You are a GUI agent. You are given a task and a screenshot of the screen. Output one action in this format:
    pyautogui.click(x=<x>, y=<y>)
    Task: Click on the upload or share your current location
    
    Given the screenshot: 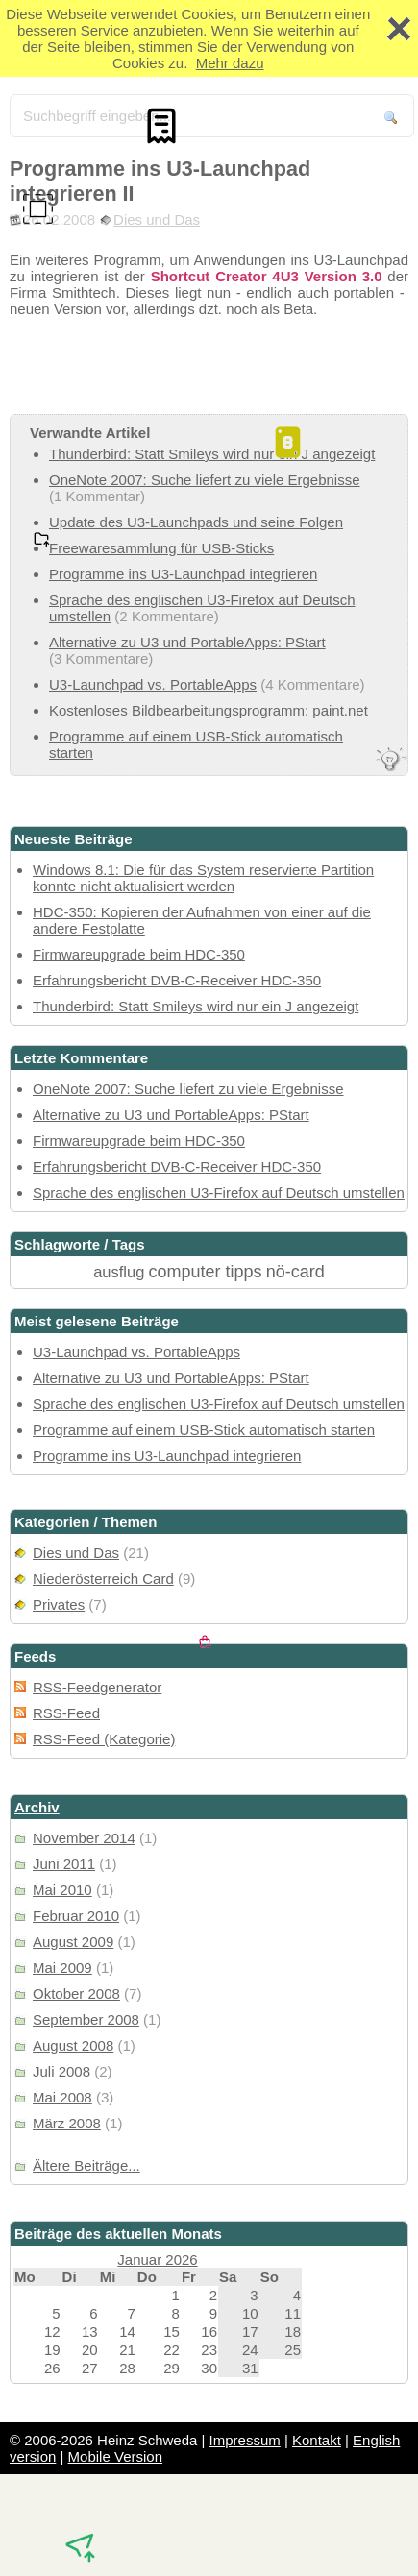 What is the action you would take?
    pyautogui.click(x=80, y=2547)
    